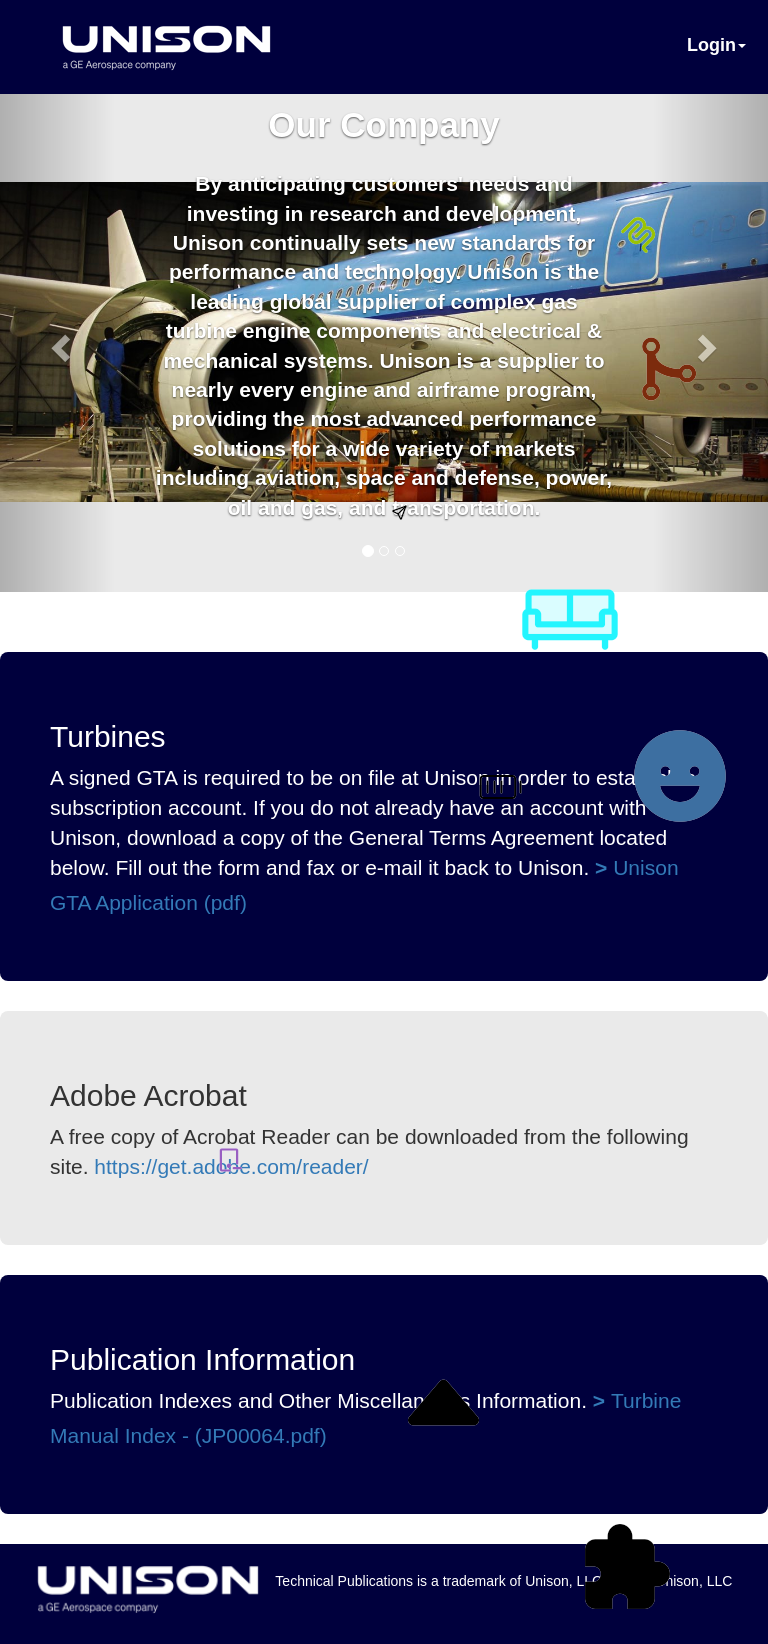 This screenshot has height=1644, width=768. Describe the element at coordinates (229, 1160) in the screenshot. I see `remove a tablet device` at that location.